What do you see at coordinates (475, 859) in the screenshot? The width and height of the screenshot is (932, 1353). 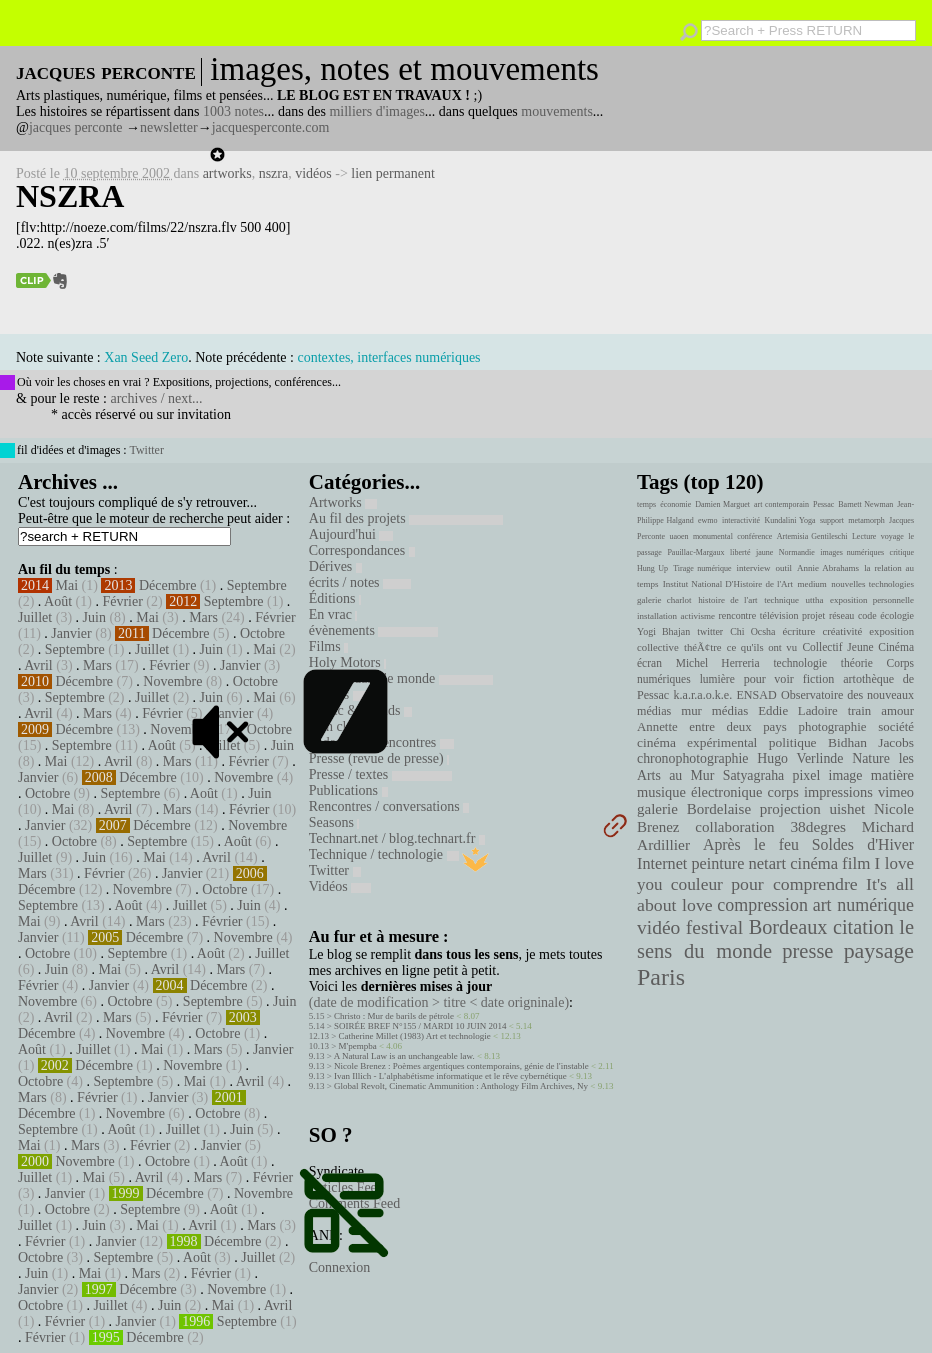 I see `discord hypesquad events badge` at bounding box center [475, 859].